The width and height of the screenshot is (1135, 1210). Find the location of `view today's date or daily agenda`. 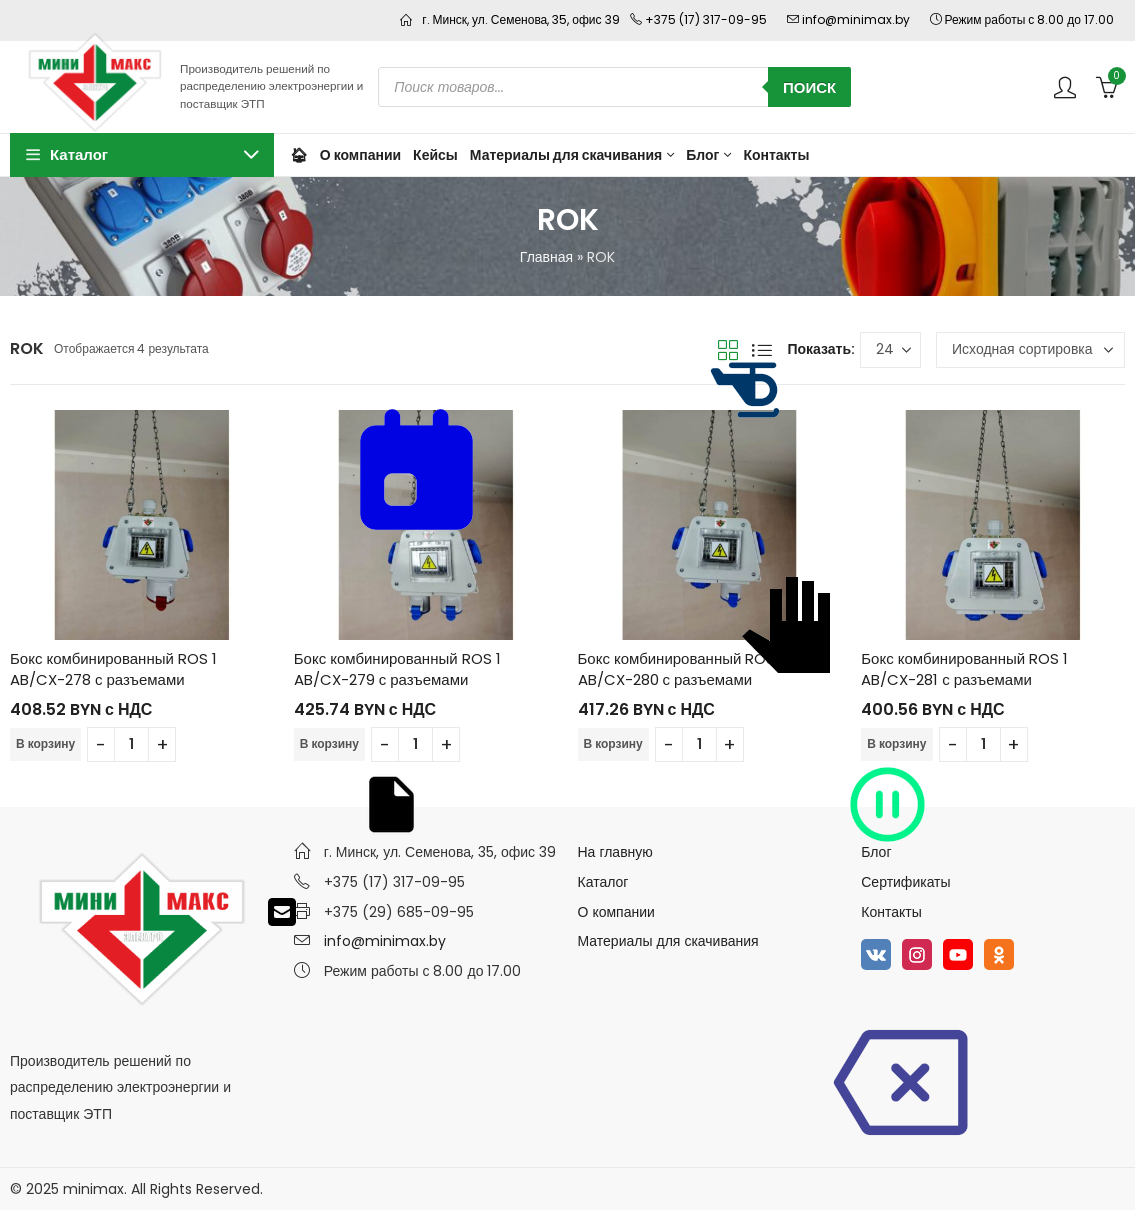

view today's date or daily agenda is located at coordinates (416, 473).